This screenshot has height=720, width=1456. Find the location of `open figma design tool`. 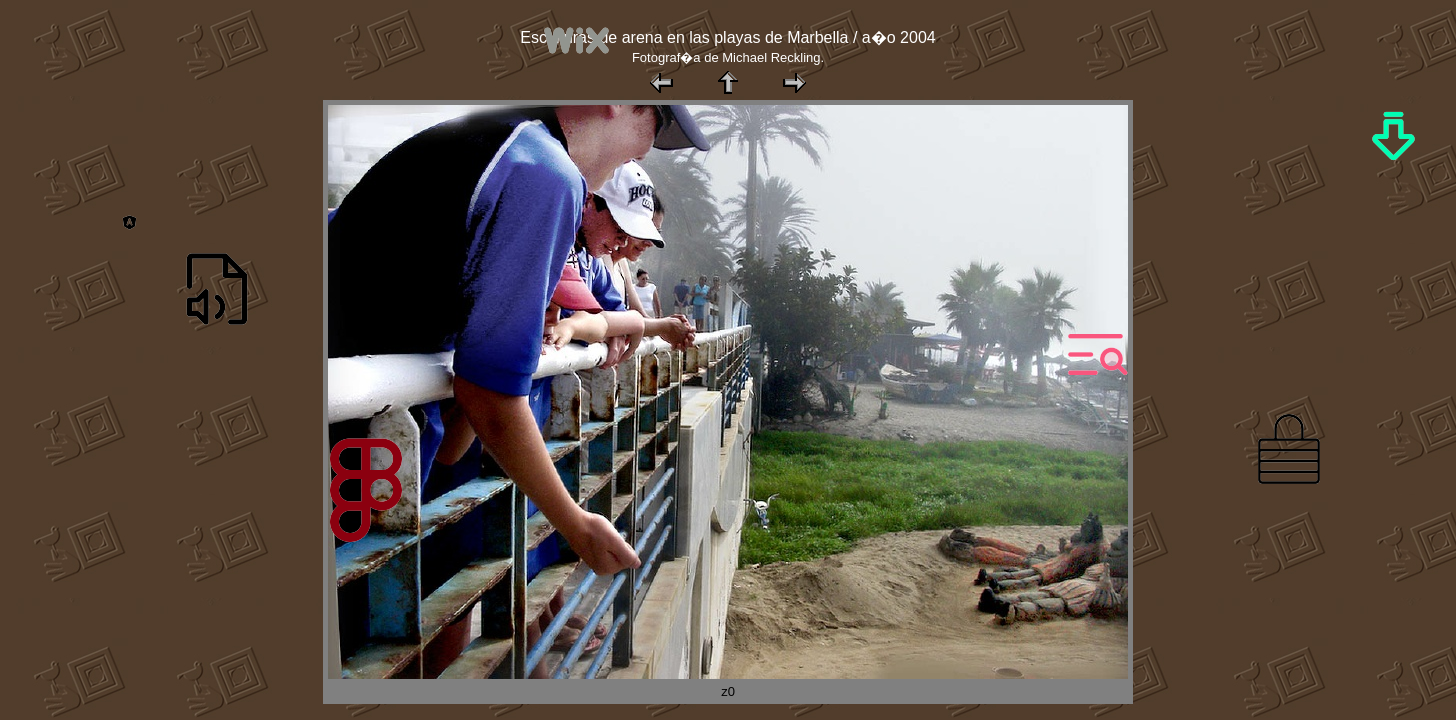

open figma design tool is located at coordinates (366, 488).